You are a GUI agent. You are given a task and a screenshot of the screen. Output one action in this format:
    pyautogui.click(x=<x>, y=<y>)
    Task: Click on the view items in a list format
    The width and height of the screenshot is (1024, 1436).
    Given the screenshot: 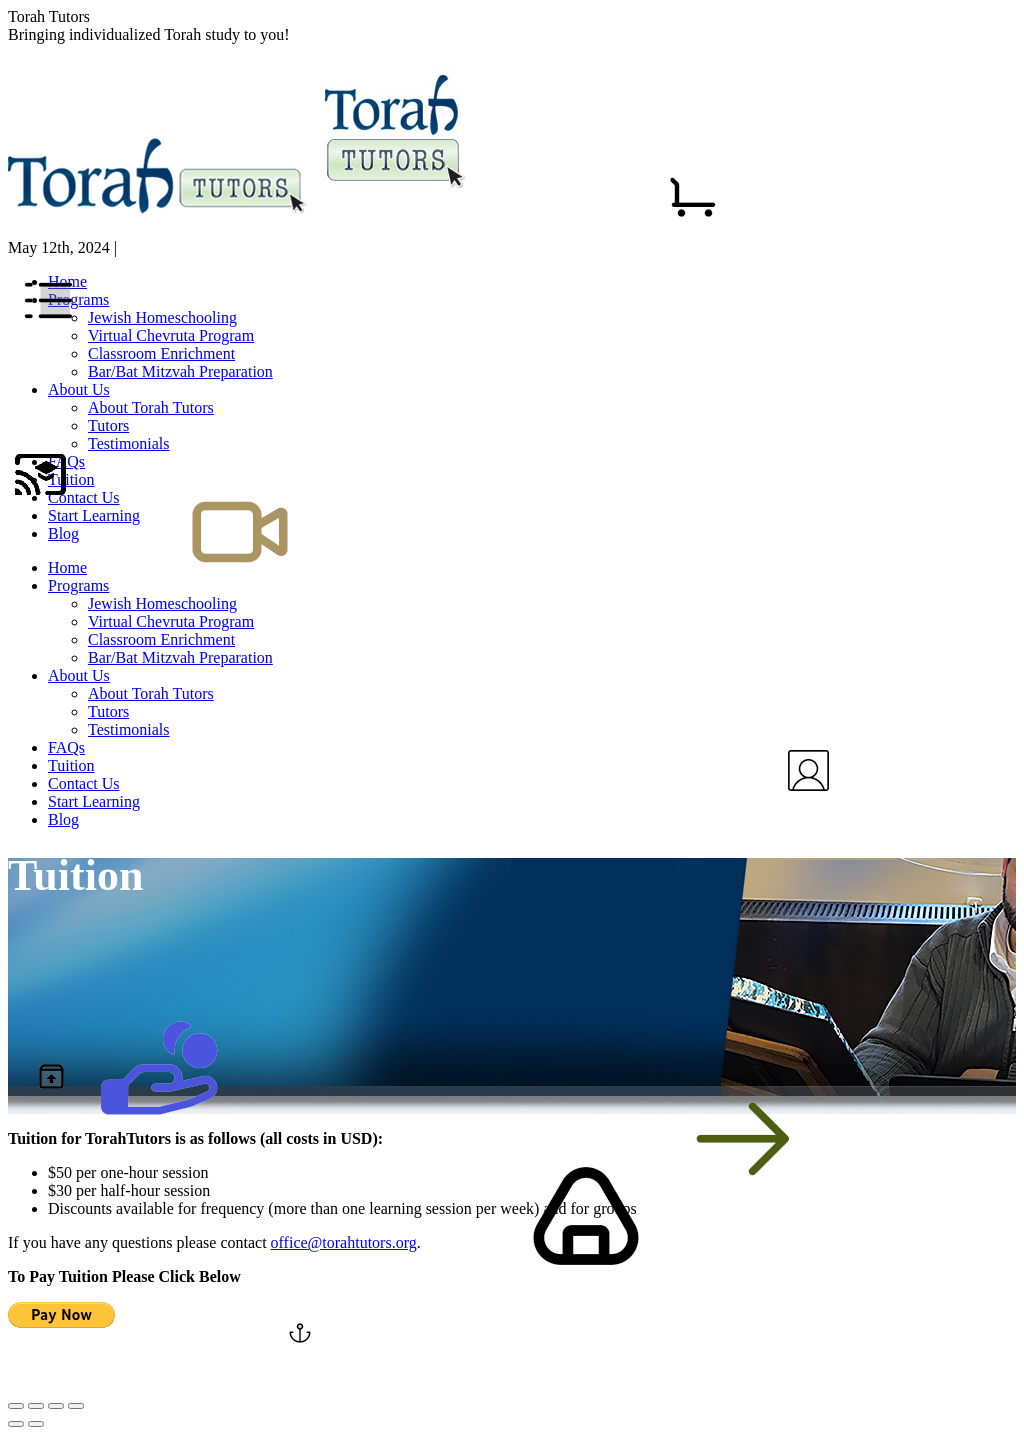 What is the action you would take?
    pyautogui.click(x=48, y=300)
    